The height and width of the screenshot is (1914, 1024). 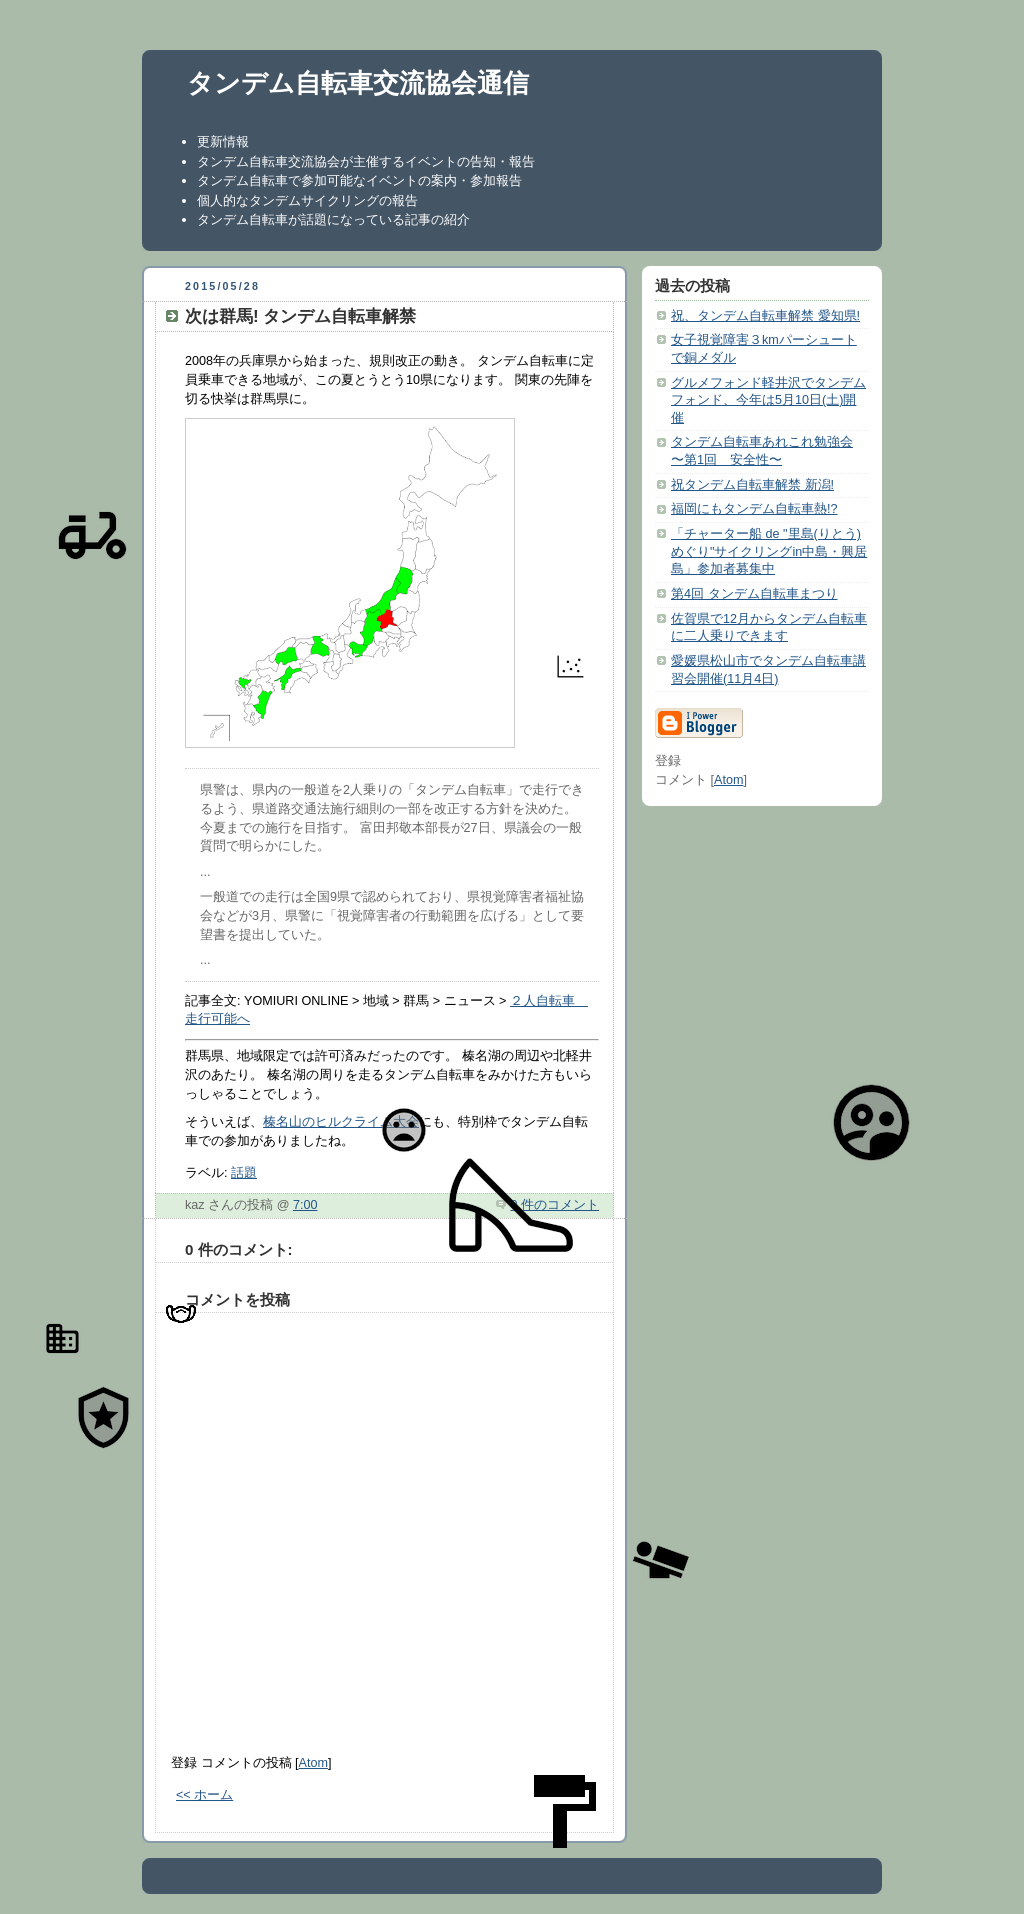 I want to click on indicate a negative reaction or dislike, so click(x=404, y=1130).